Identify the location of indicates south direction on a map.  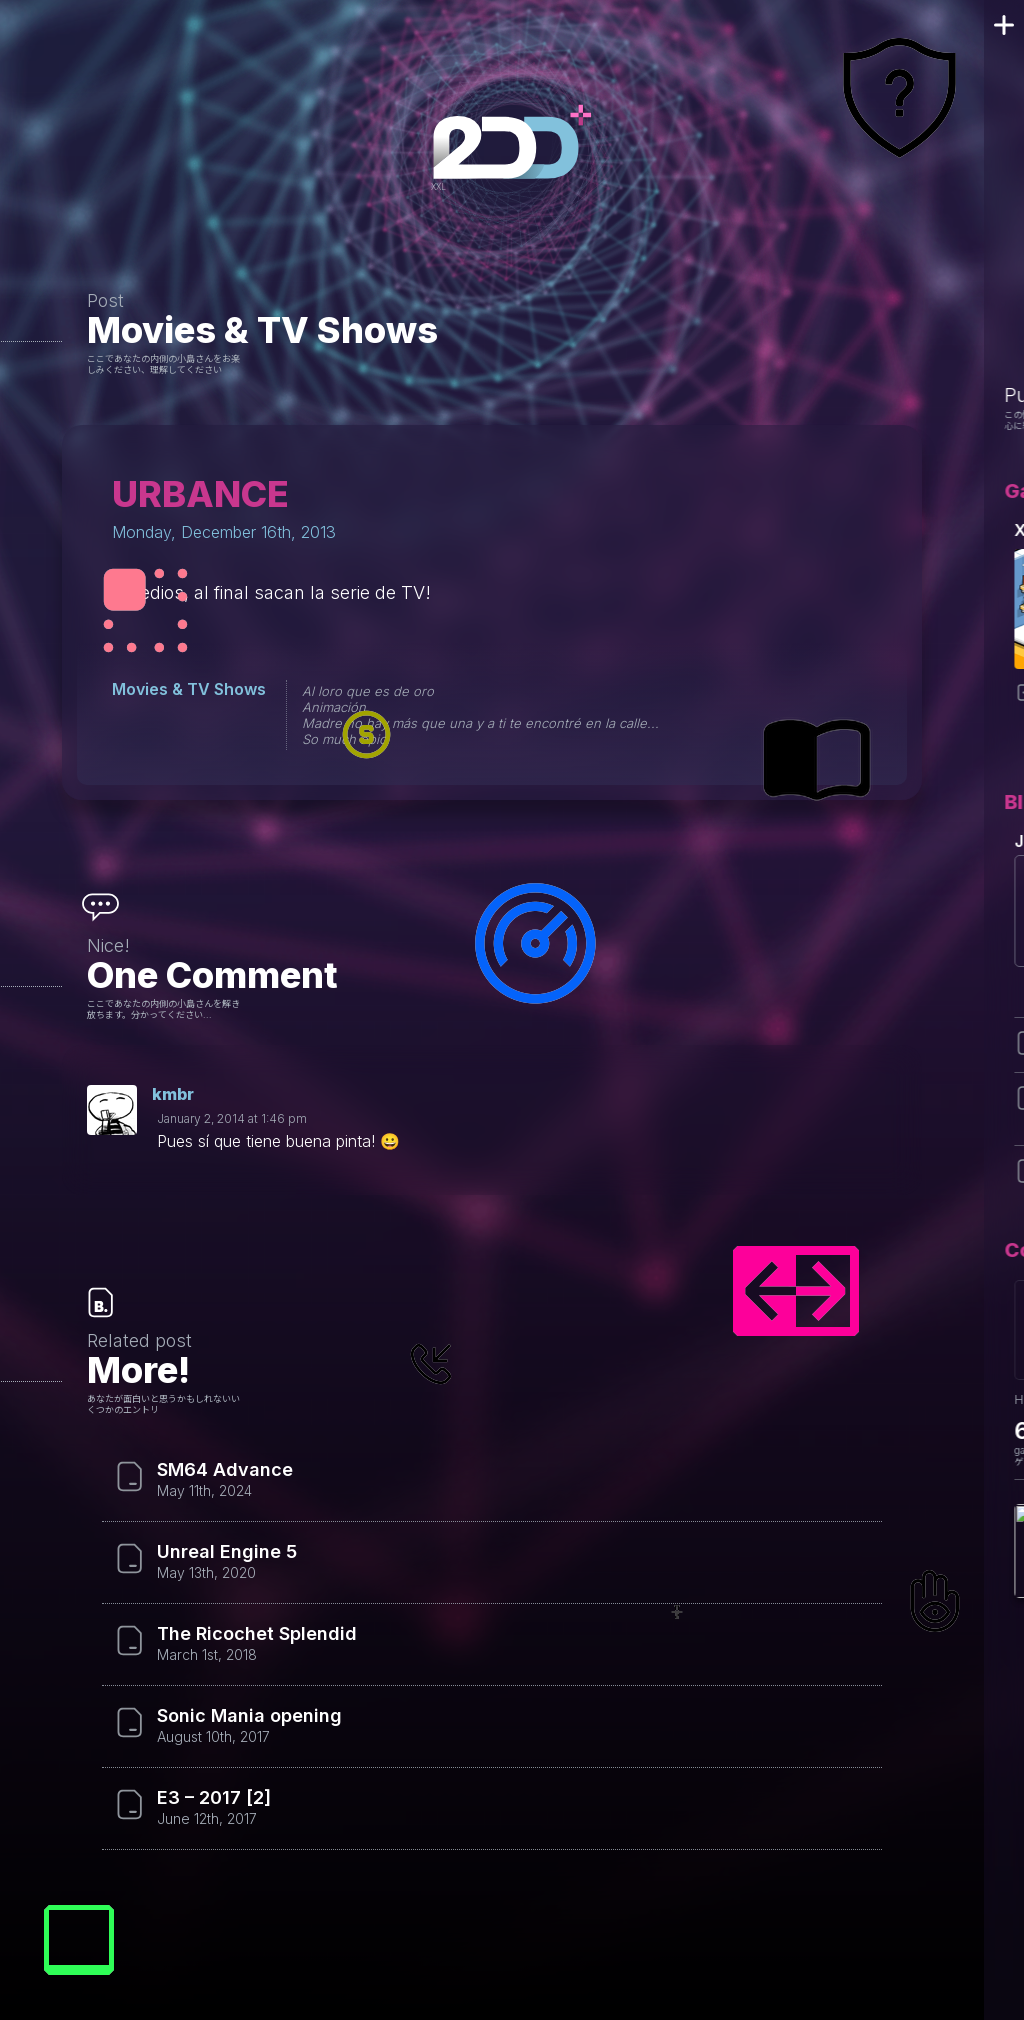
(366, 734).